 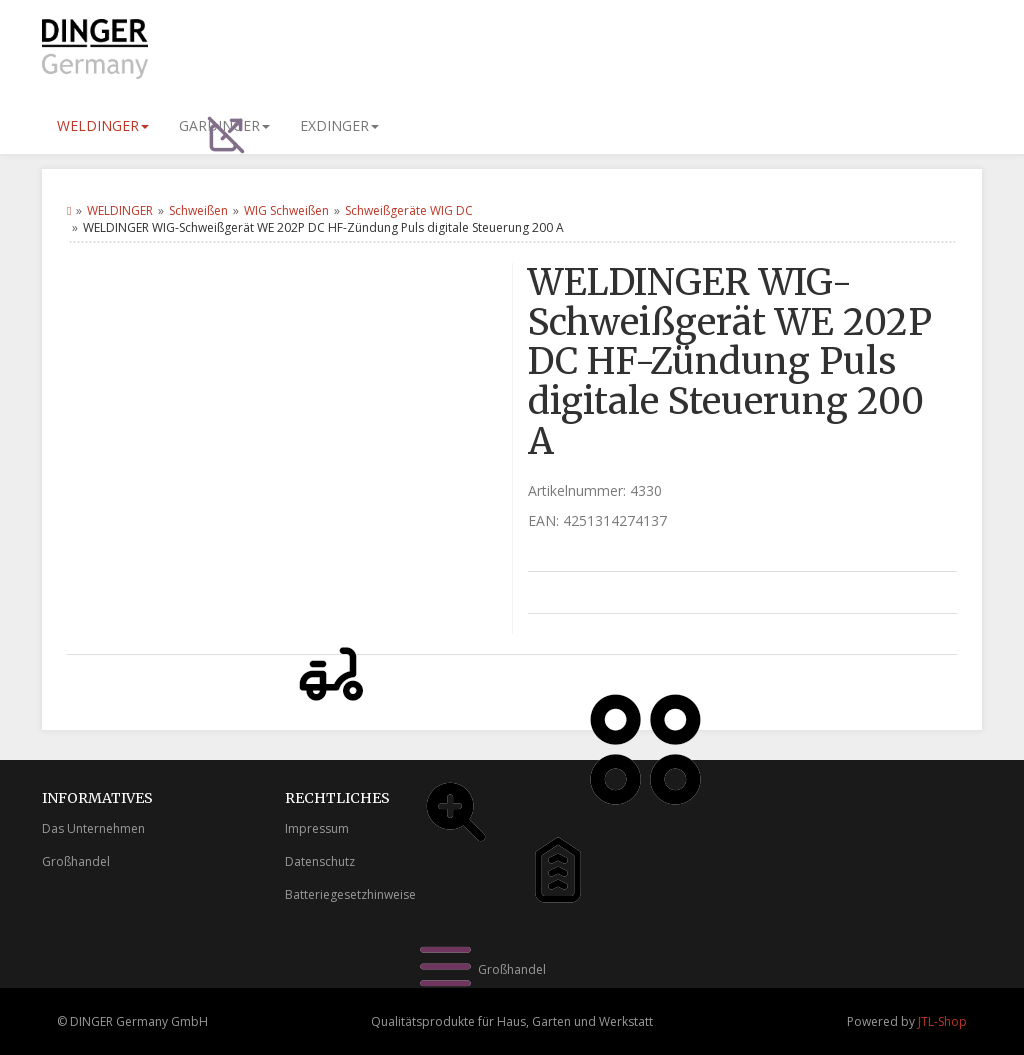 What do you see at coordinates (226, 135) in the screenshot?
I see `external link disabled or unavailable` at bounding box center [226, 135].